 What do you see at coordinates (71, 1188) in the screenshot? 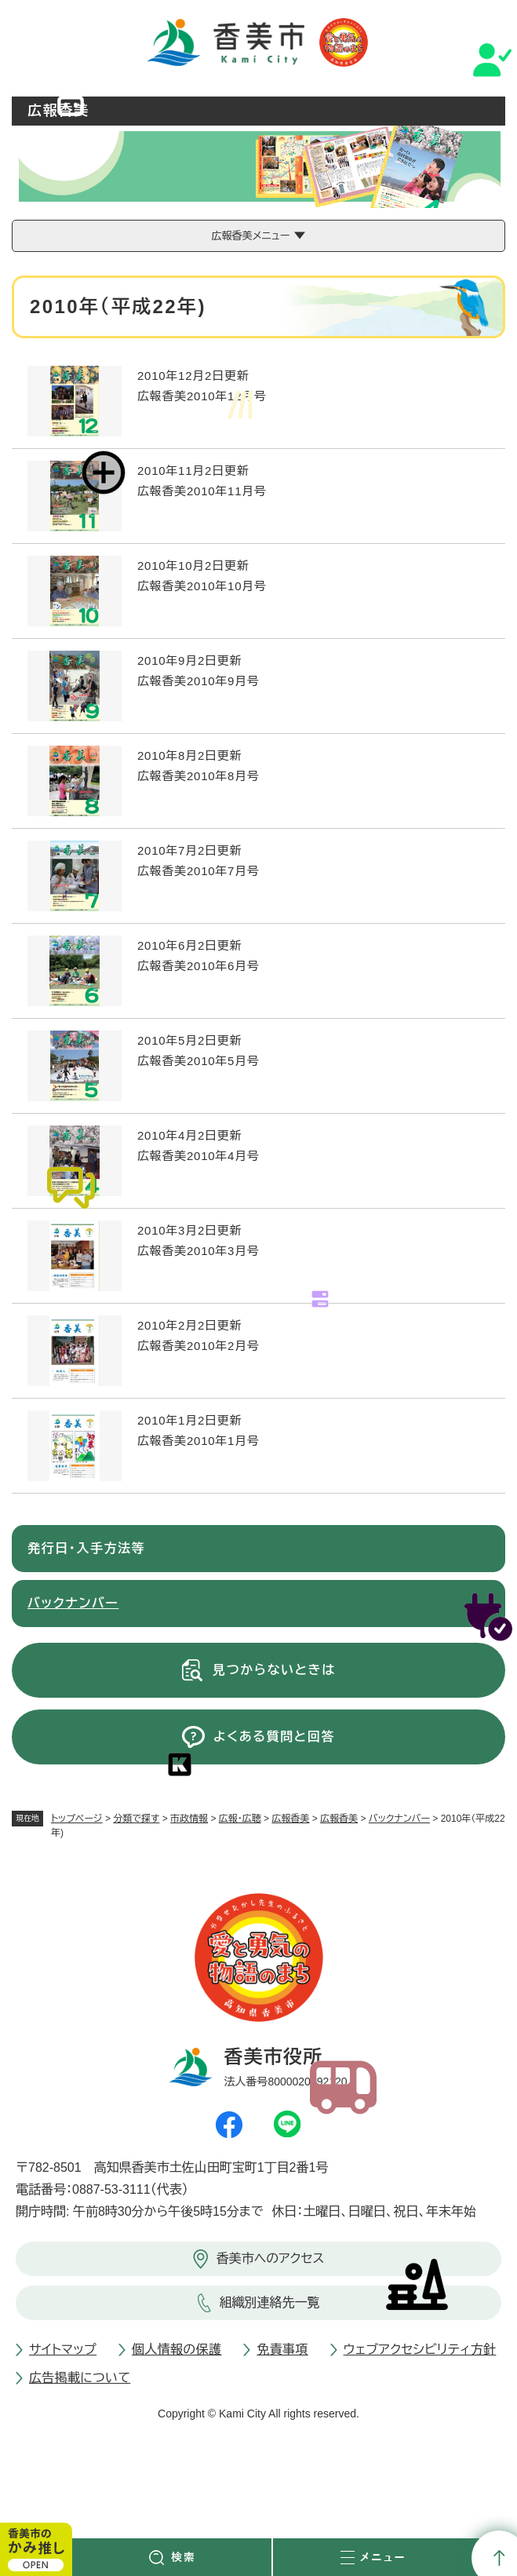
I see `view discussion thread` at bounding box center [71, 1188].